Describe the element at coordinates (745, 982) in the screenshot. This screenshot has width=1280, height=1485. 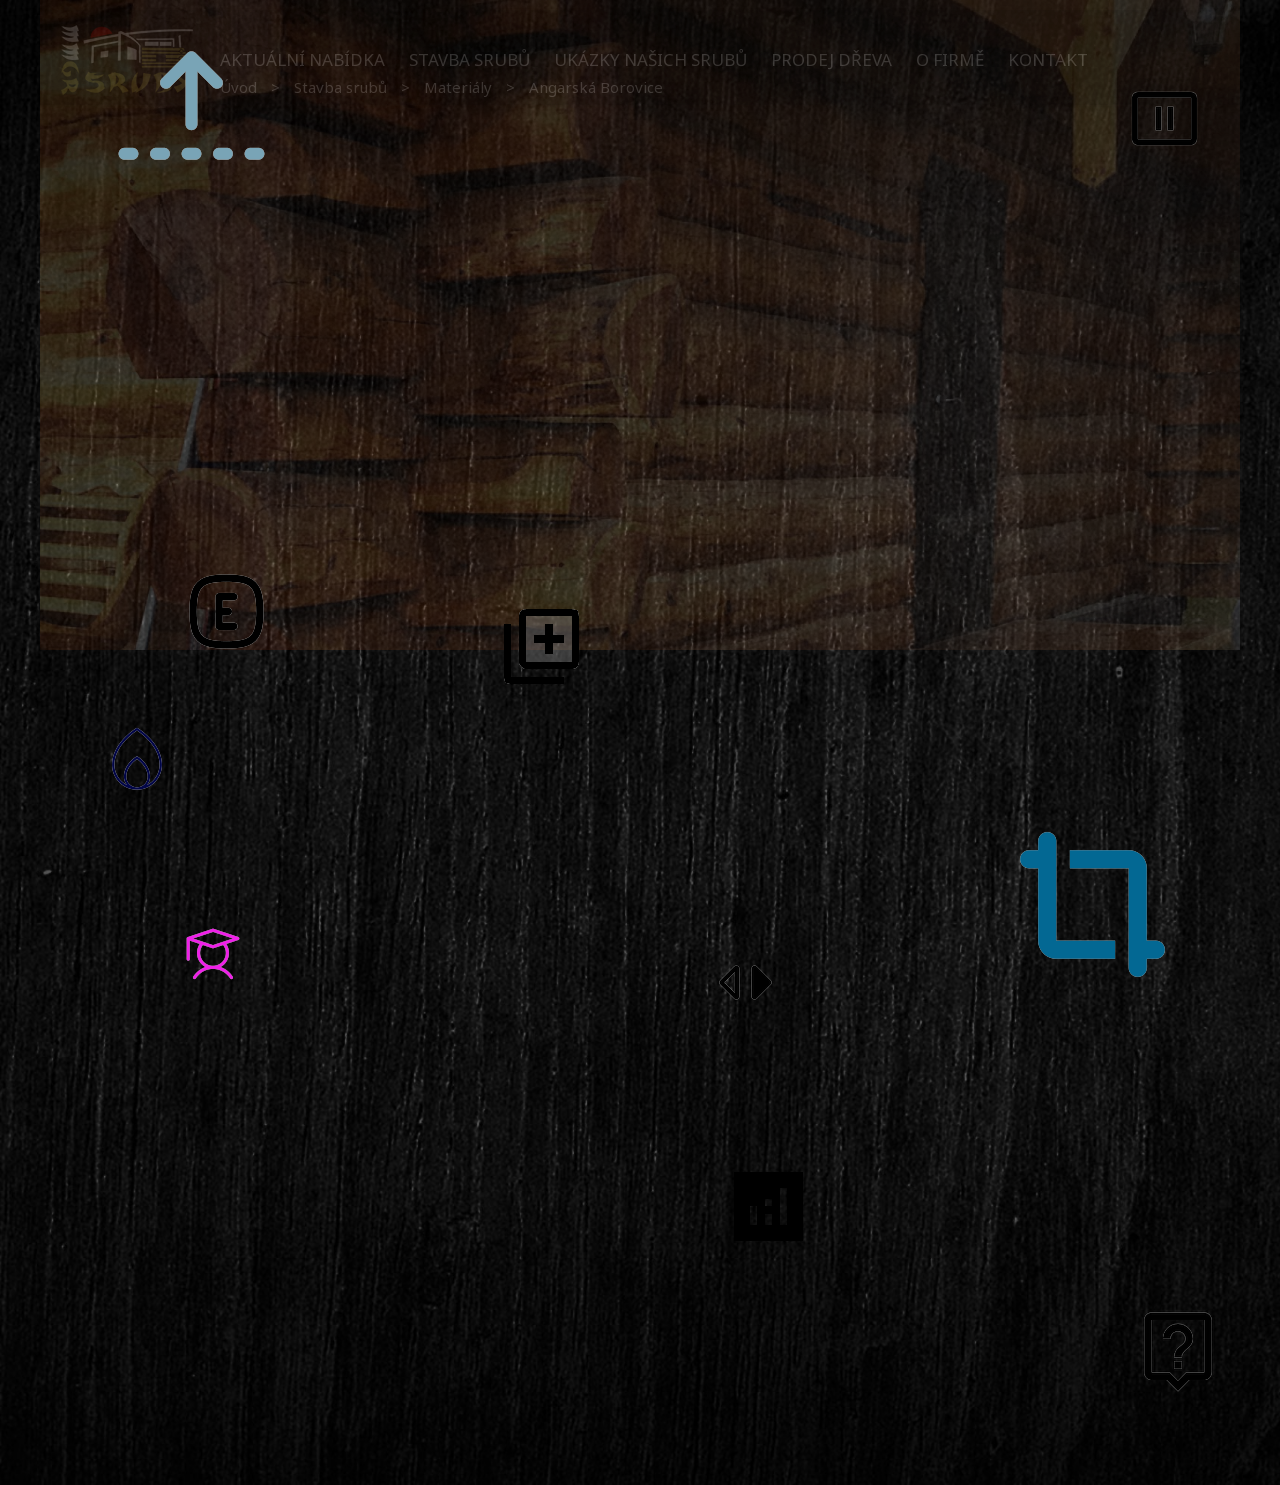
I see `switch to the left panel or view` at that location.